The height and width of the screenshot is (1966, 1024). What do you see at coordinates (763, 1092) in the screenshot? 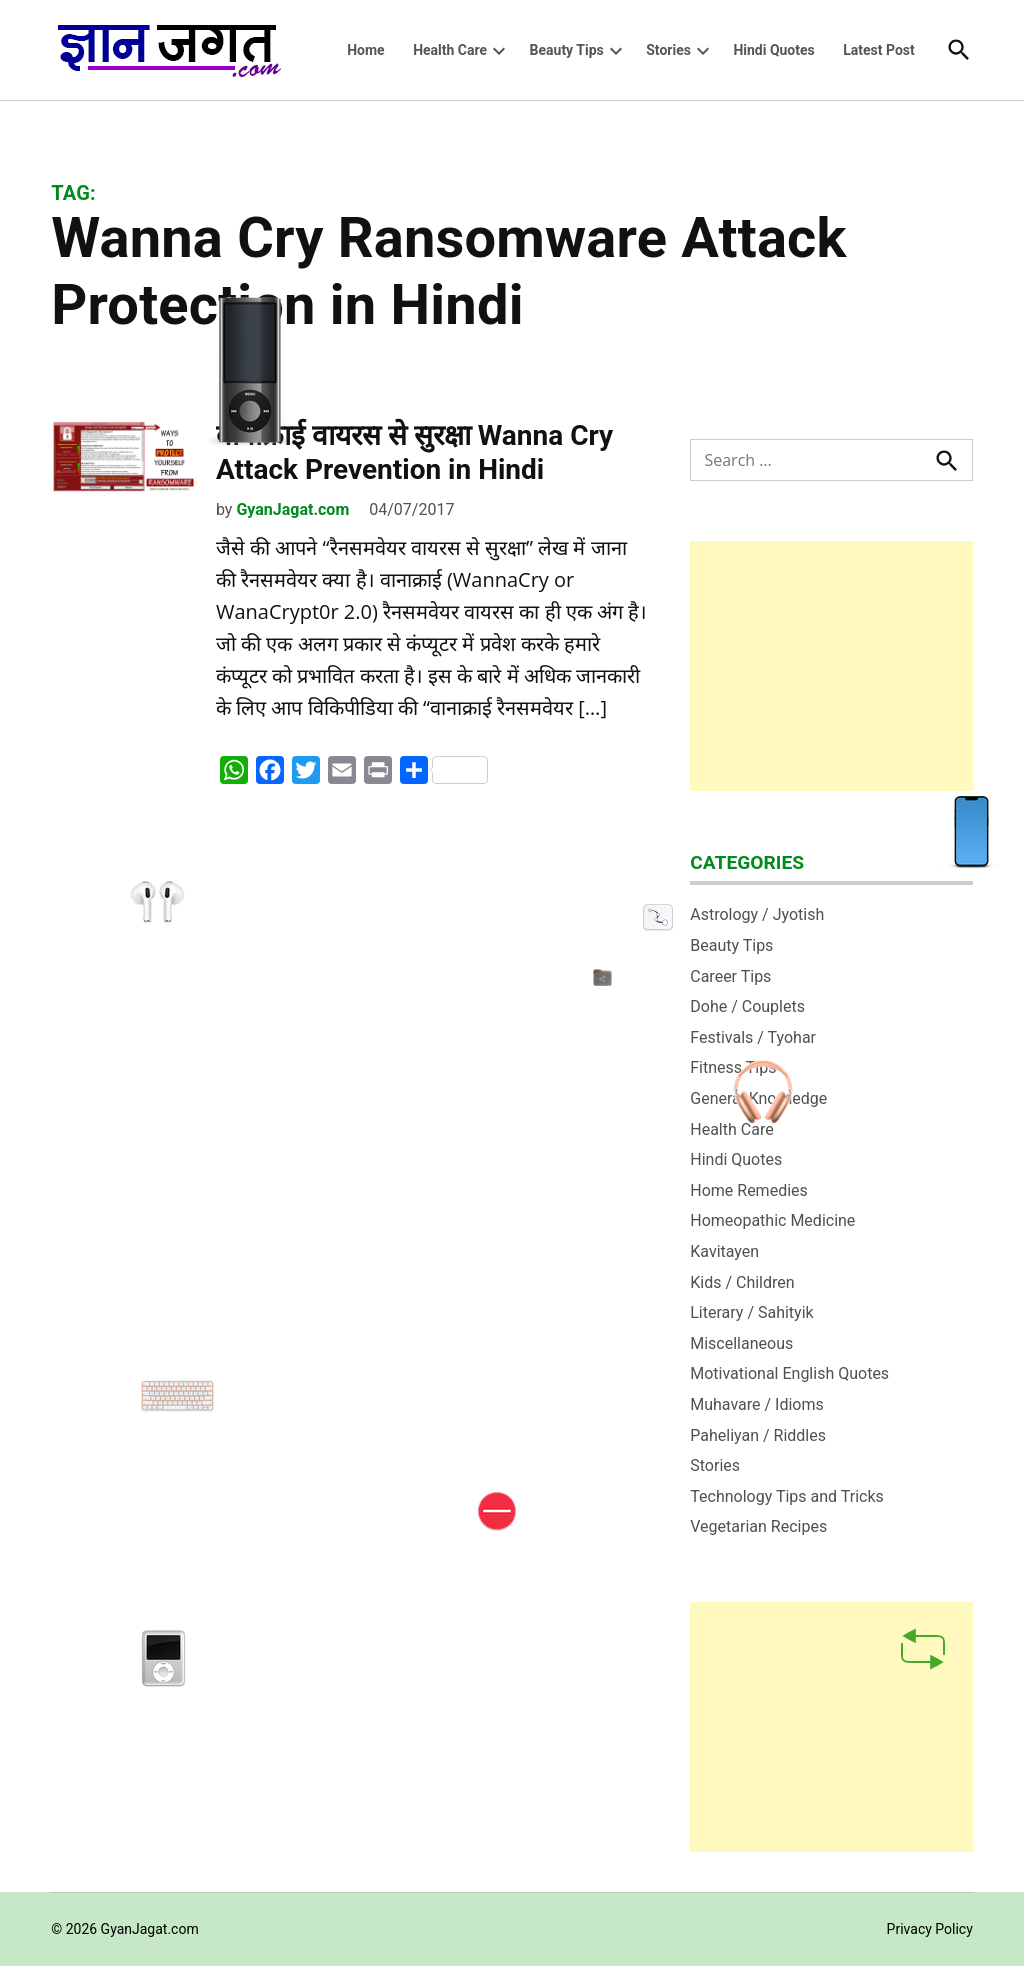
I see `airpods max headphones in orange color variant` at bounding box center [763, 1092].